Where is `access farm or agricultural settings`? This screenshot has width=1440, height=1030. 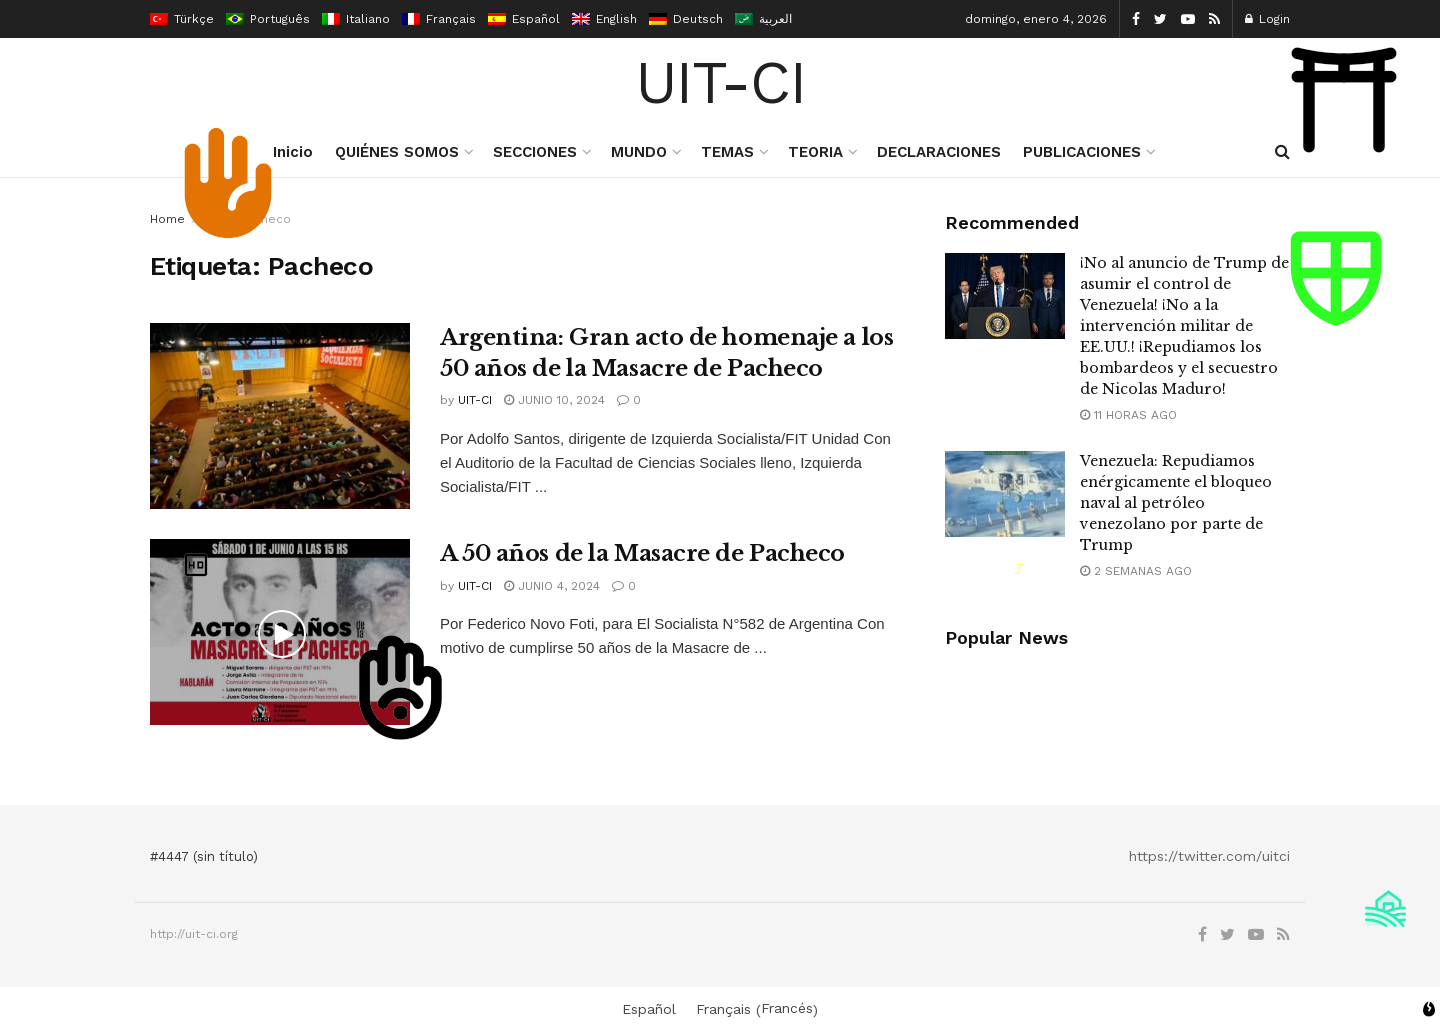
access farm or agricultural settings is located at coordinates (1385, 909).